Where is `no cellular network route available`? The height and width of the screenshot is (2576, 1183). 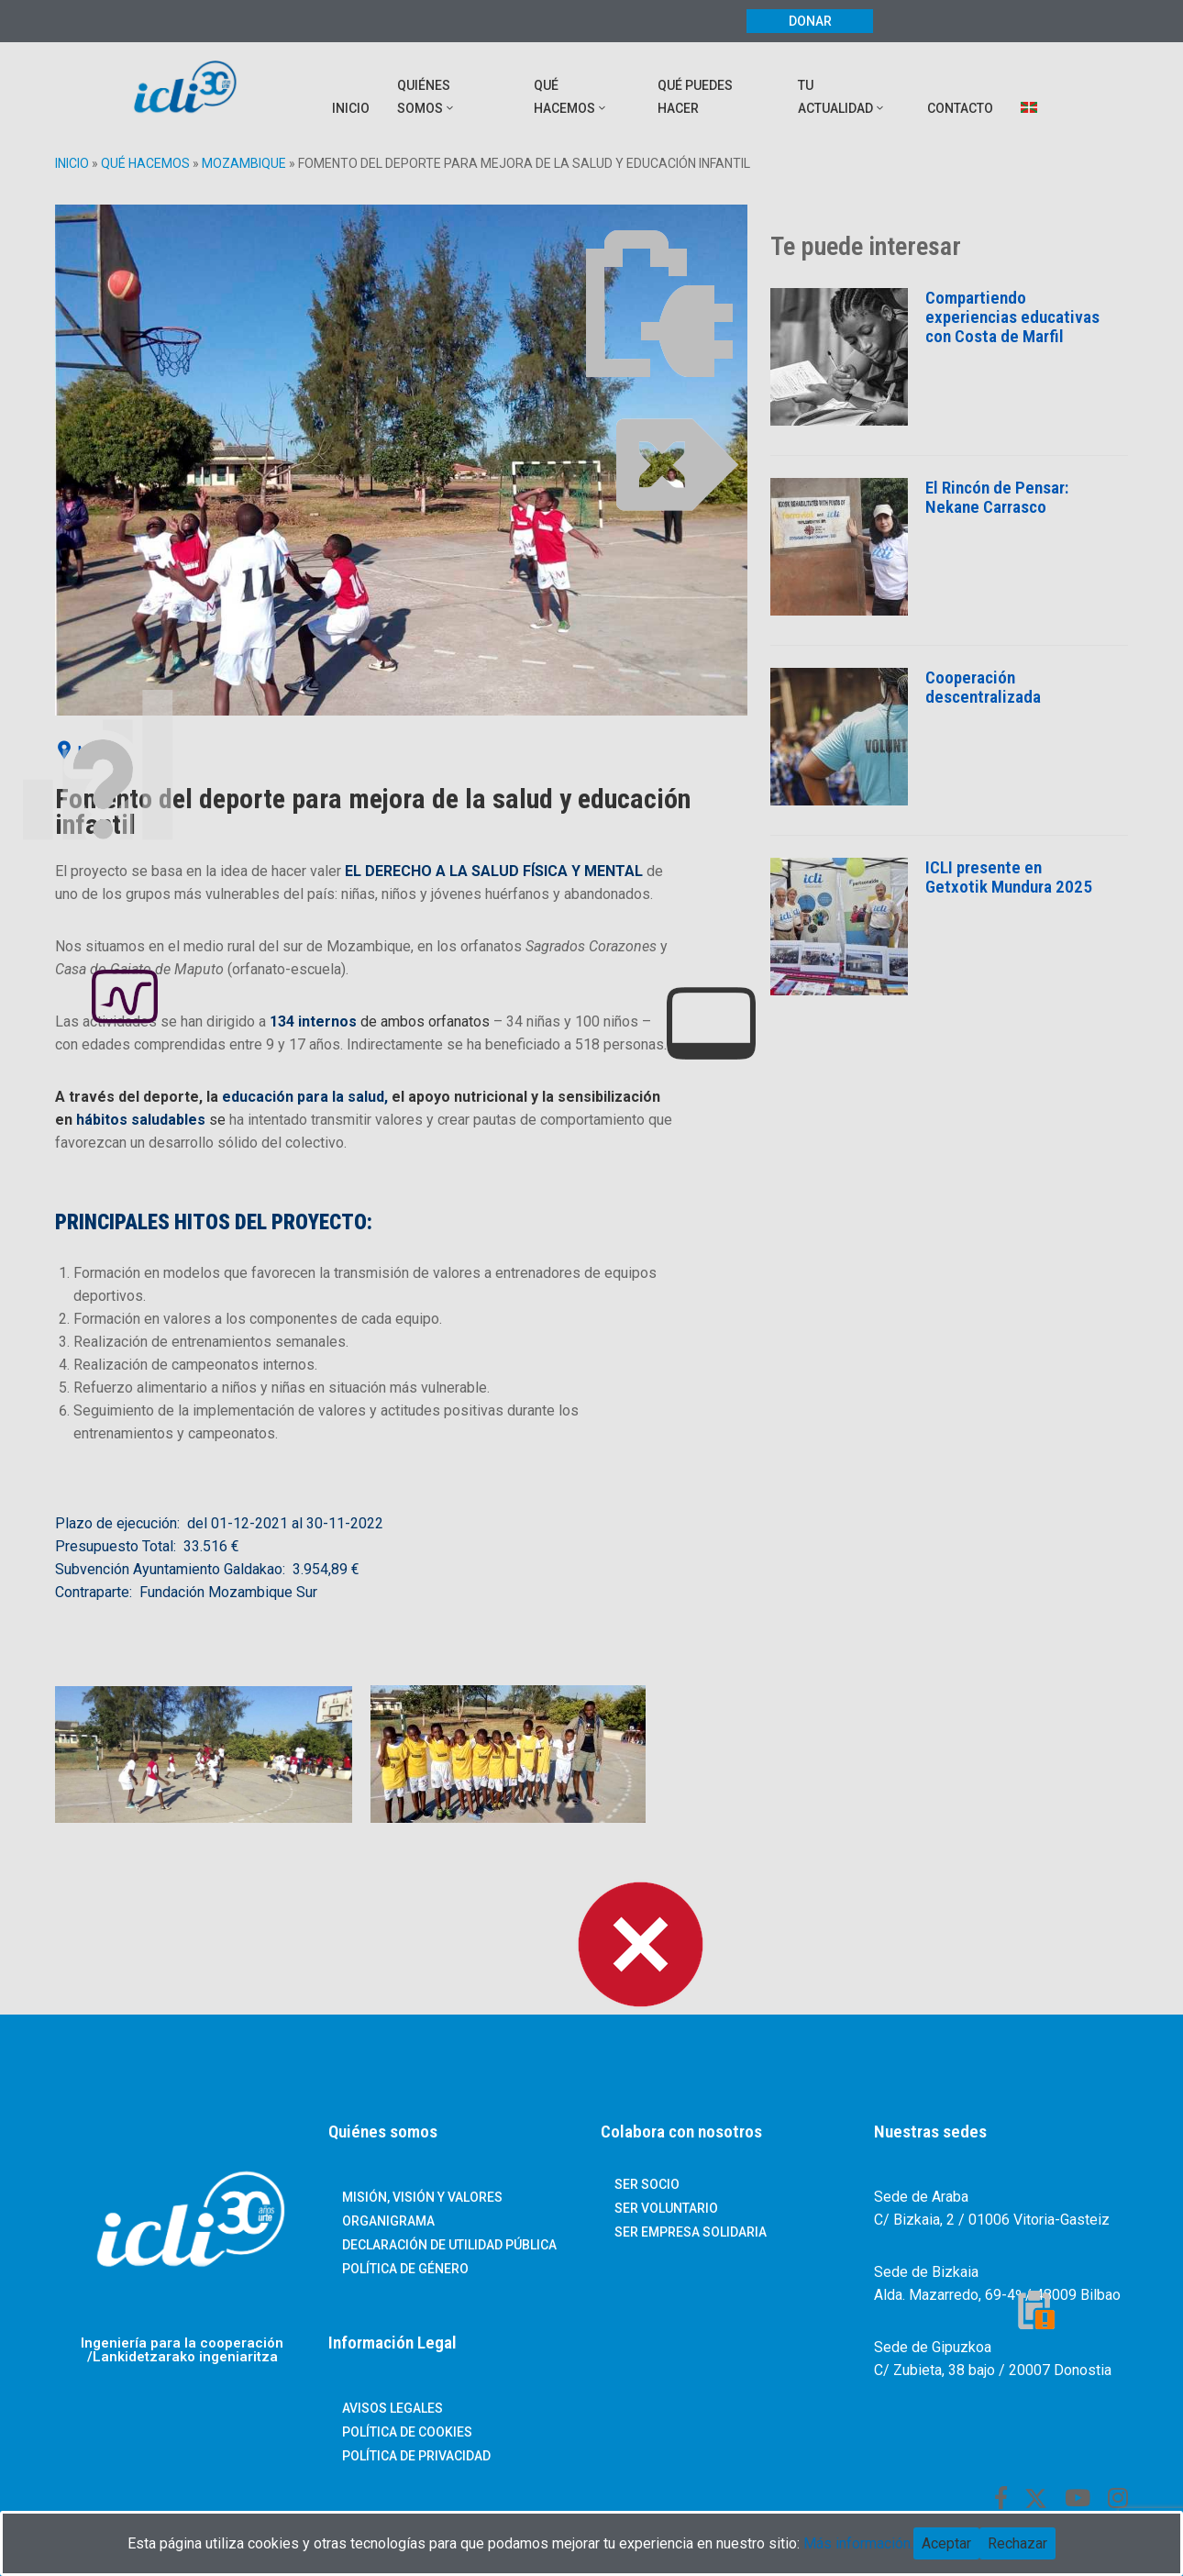
no cellular network route available is located at coordinates (103, 770).